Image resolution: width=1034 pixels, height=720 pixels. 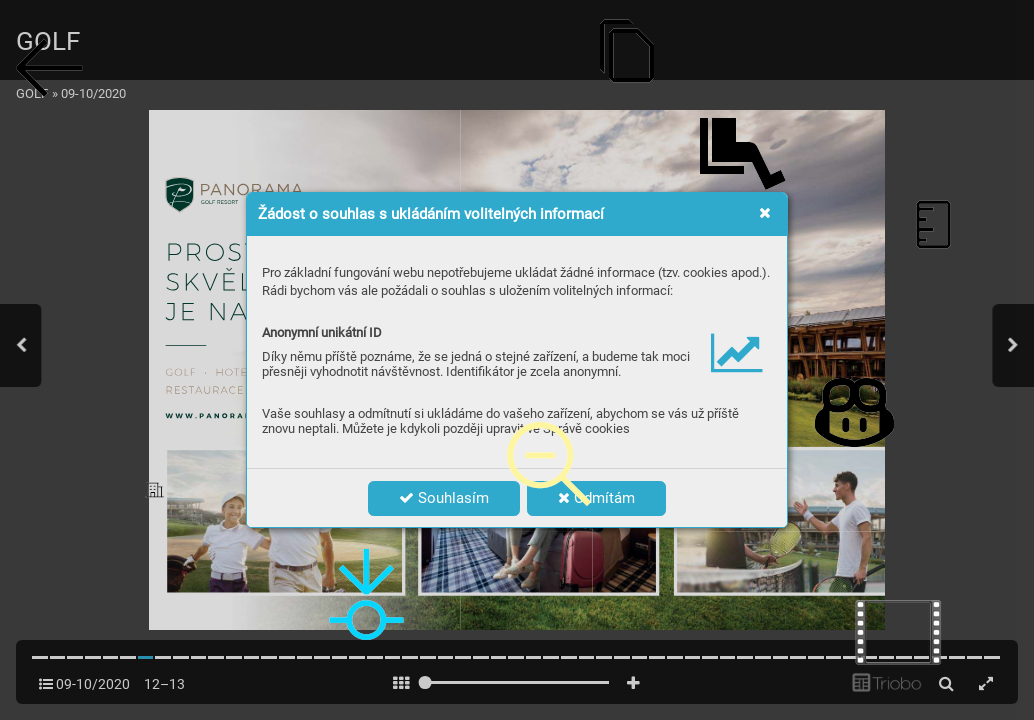 I want to click on view office or workplace location, so click(x=154, y=490).